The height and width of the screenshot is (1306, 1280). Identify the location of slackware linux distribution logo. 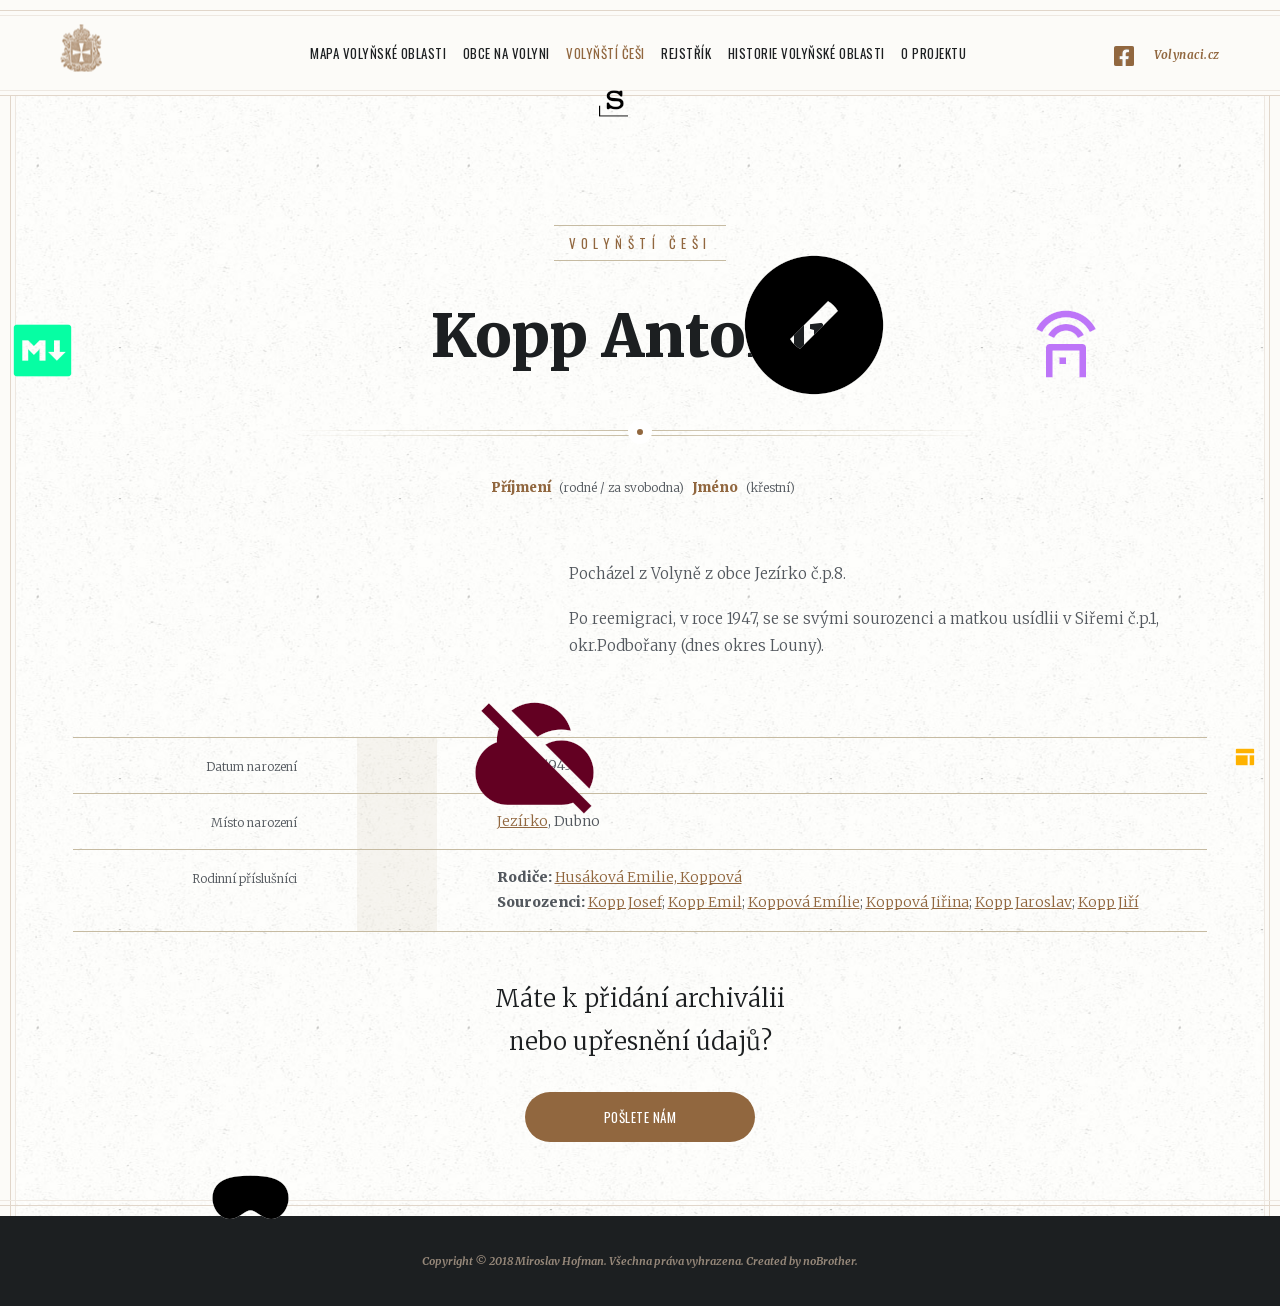
(613, 103).